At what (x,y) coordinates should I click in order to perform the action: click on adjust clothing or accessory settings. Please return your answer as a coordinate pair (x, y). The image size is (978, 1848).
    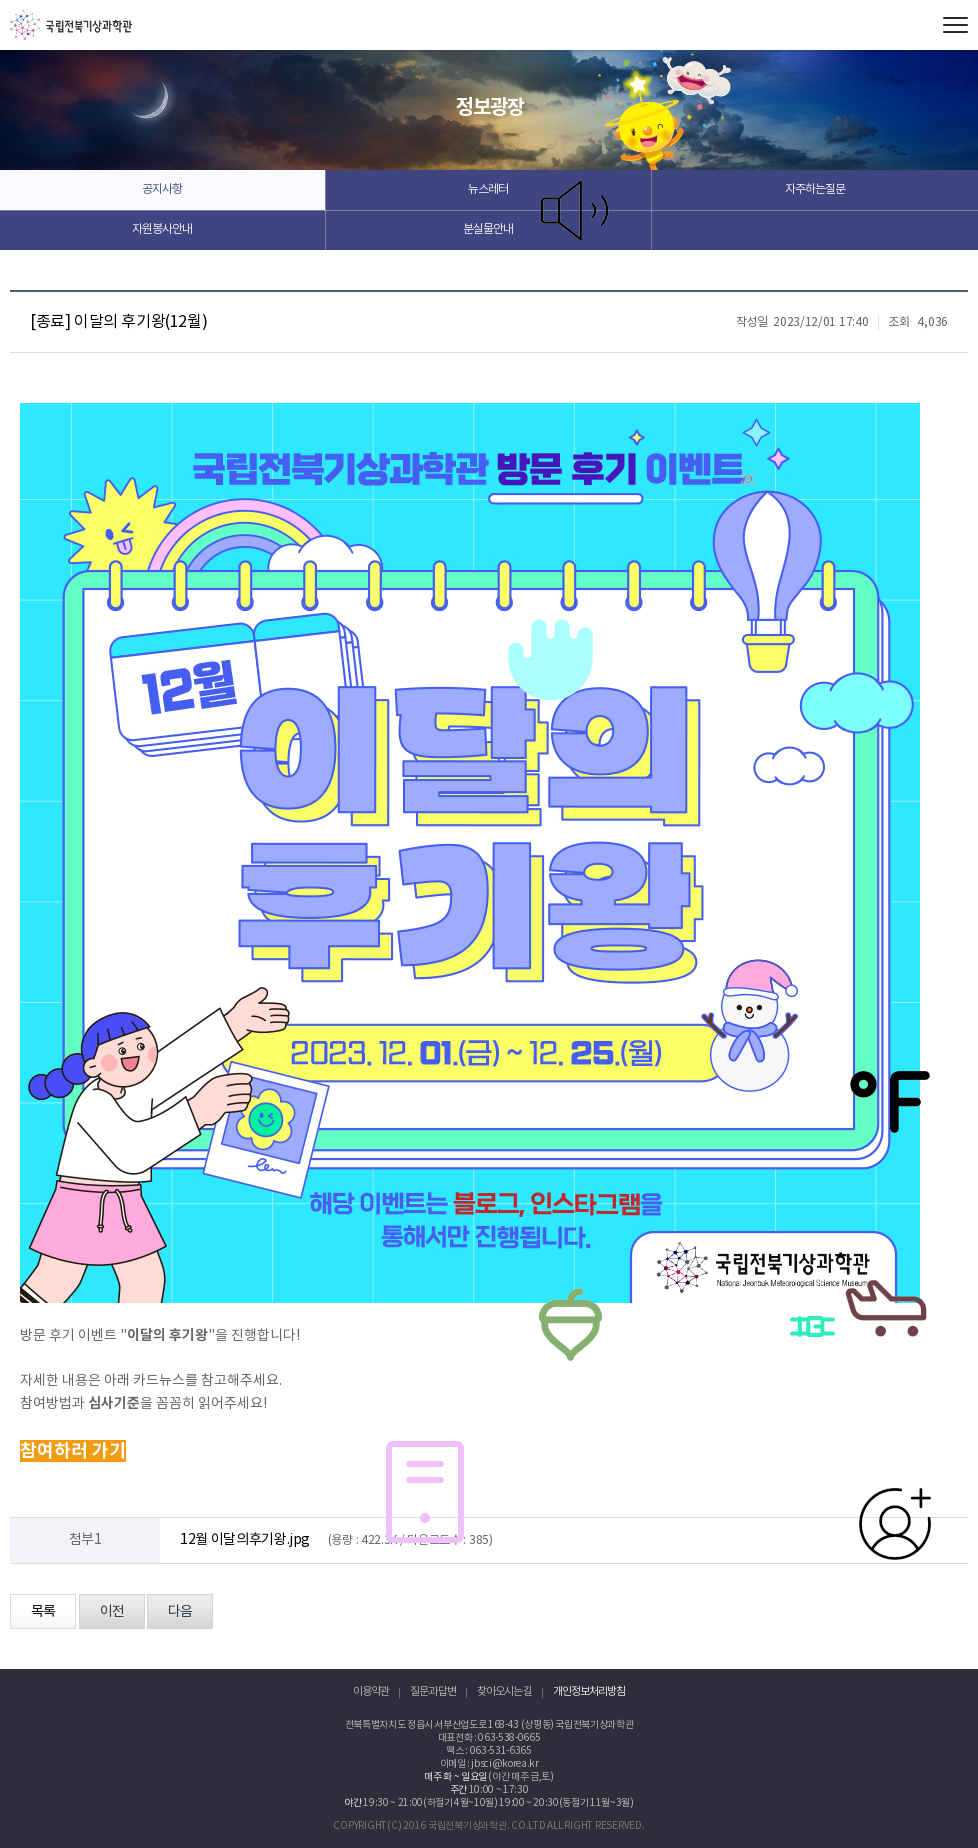
    Looking at the image, I should click on (812, 1326).